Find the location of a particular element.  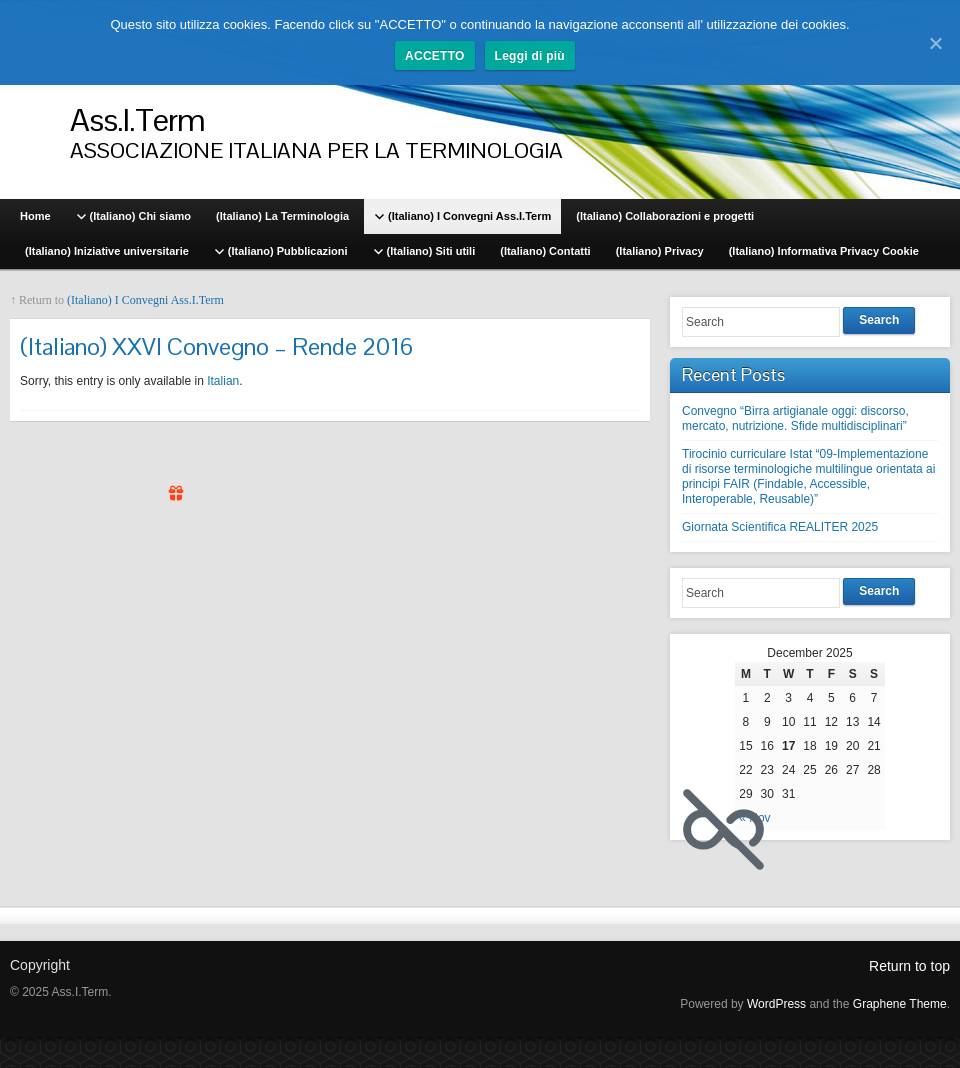

disable infinite scroll or loop mode is located at coordinates (723, 829).